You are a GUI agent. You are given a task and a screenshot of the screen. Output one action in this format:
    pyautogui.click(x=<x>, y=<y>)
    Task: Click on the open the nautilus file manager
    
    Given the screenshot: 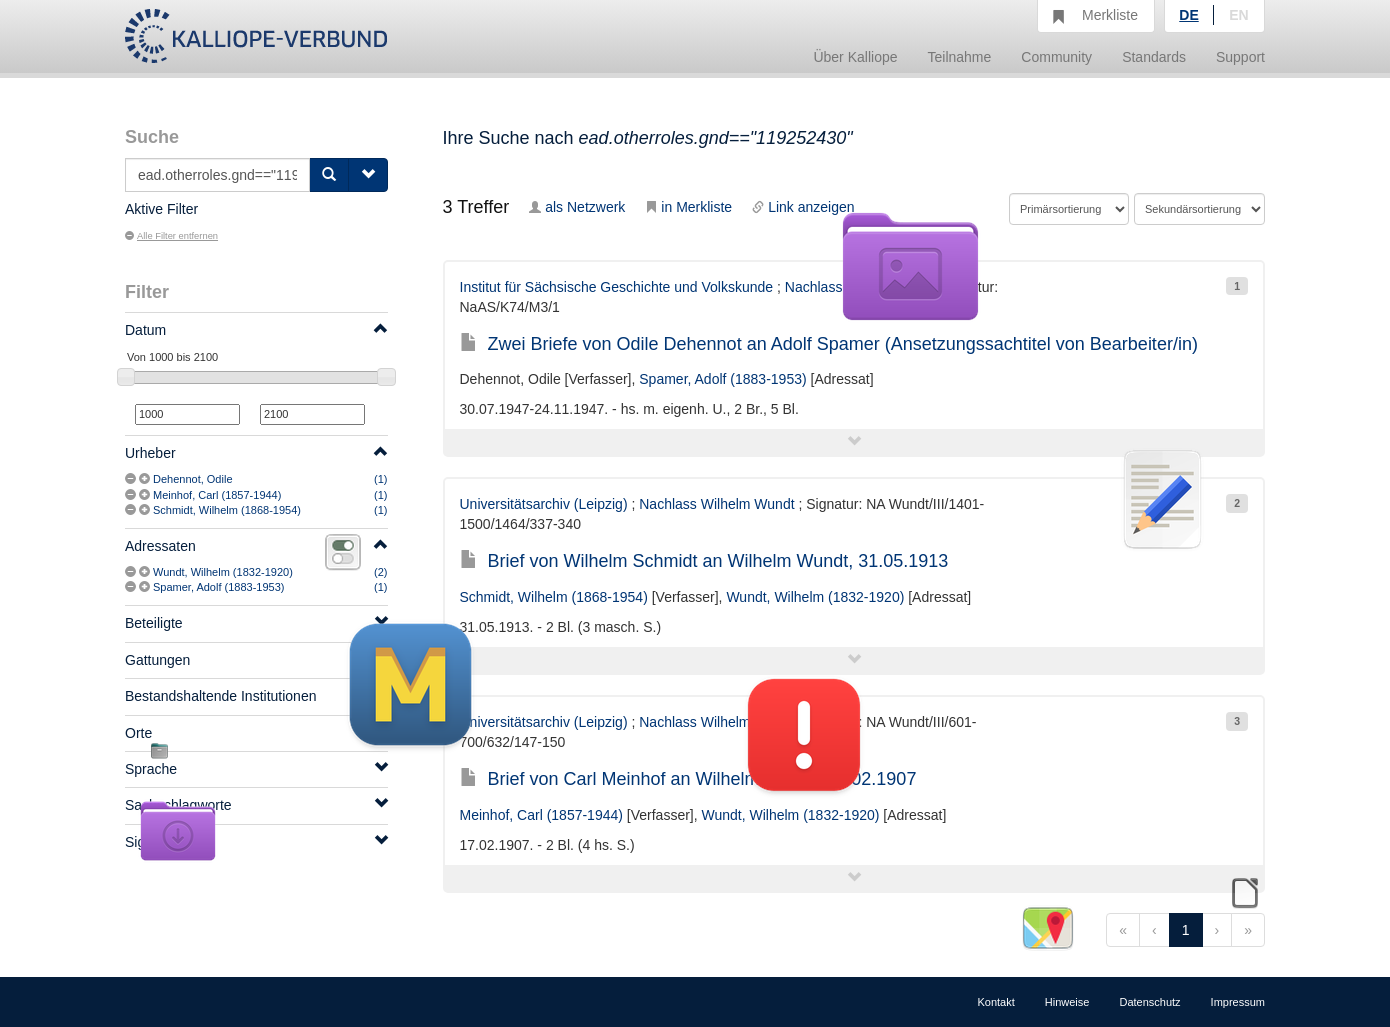 What is the action you would take?
    pyautogui.click(x=159, y=750)
    